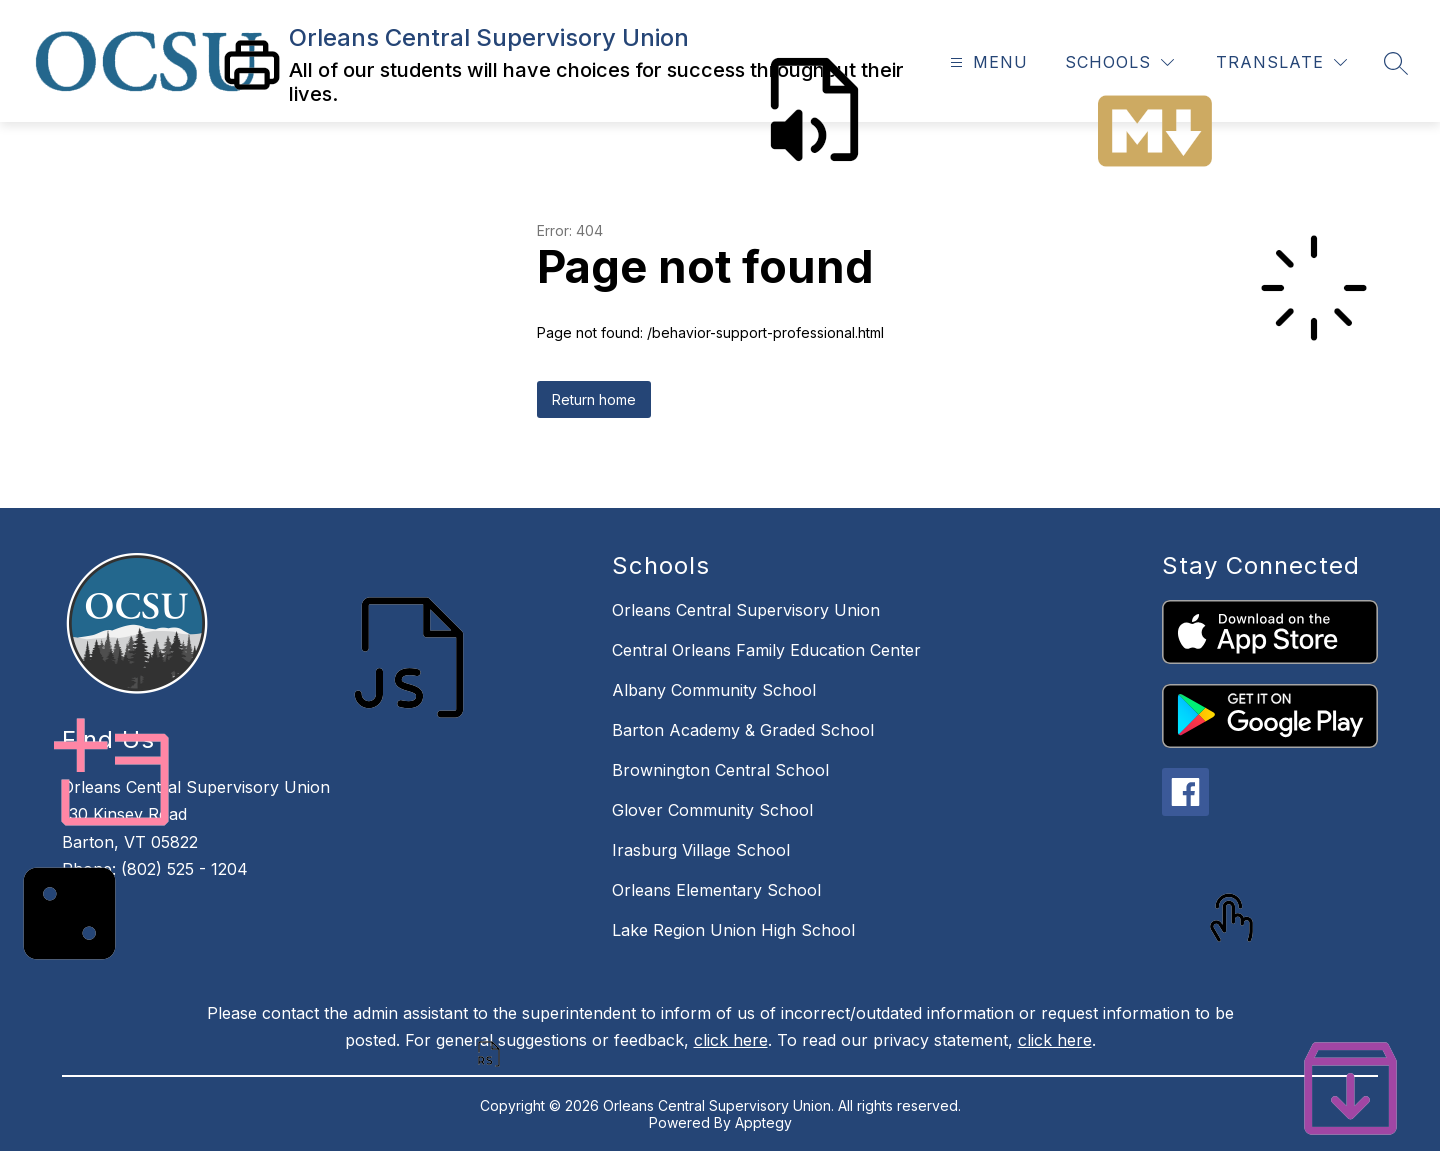 The width and height of the screenshot is (1440, 1151). I want to click on tap to interact with this element, so click(1231, 918).